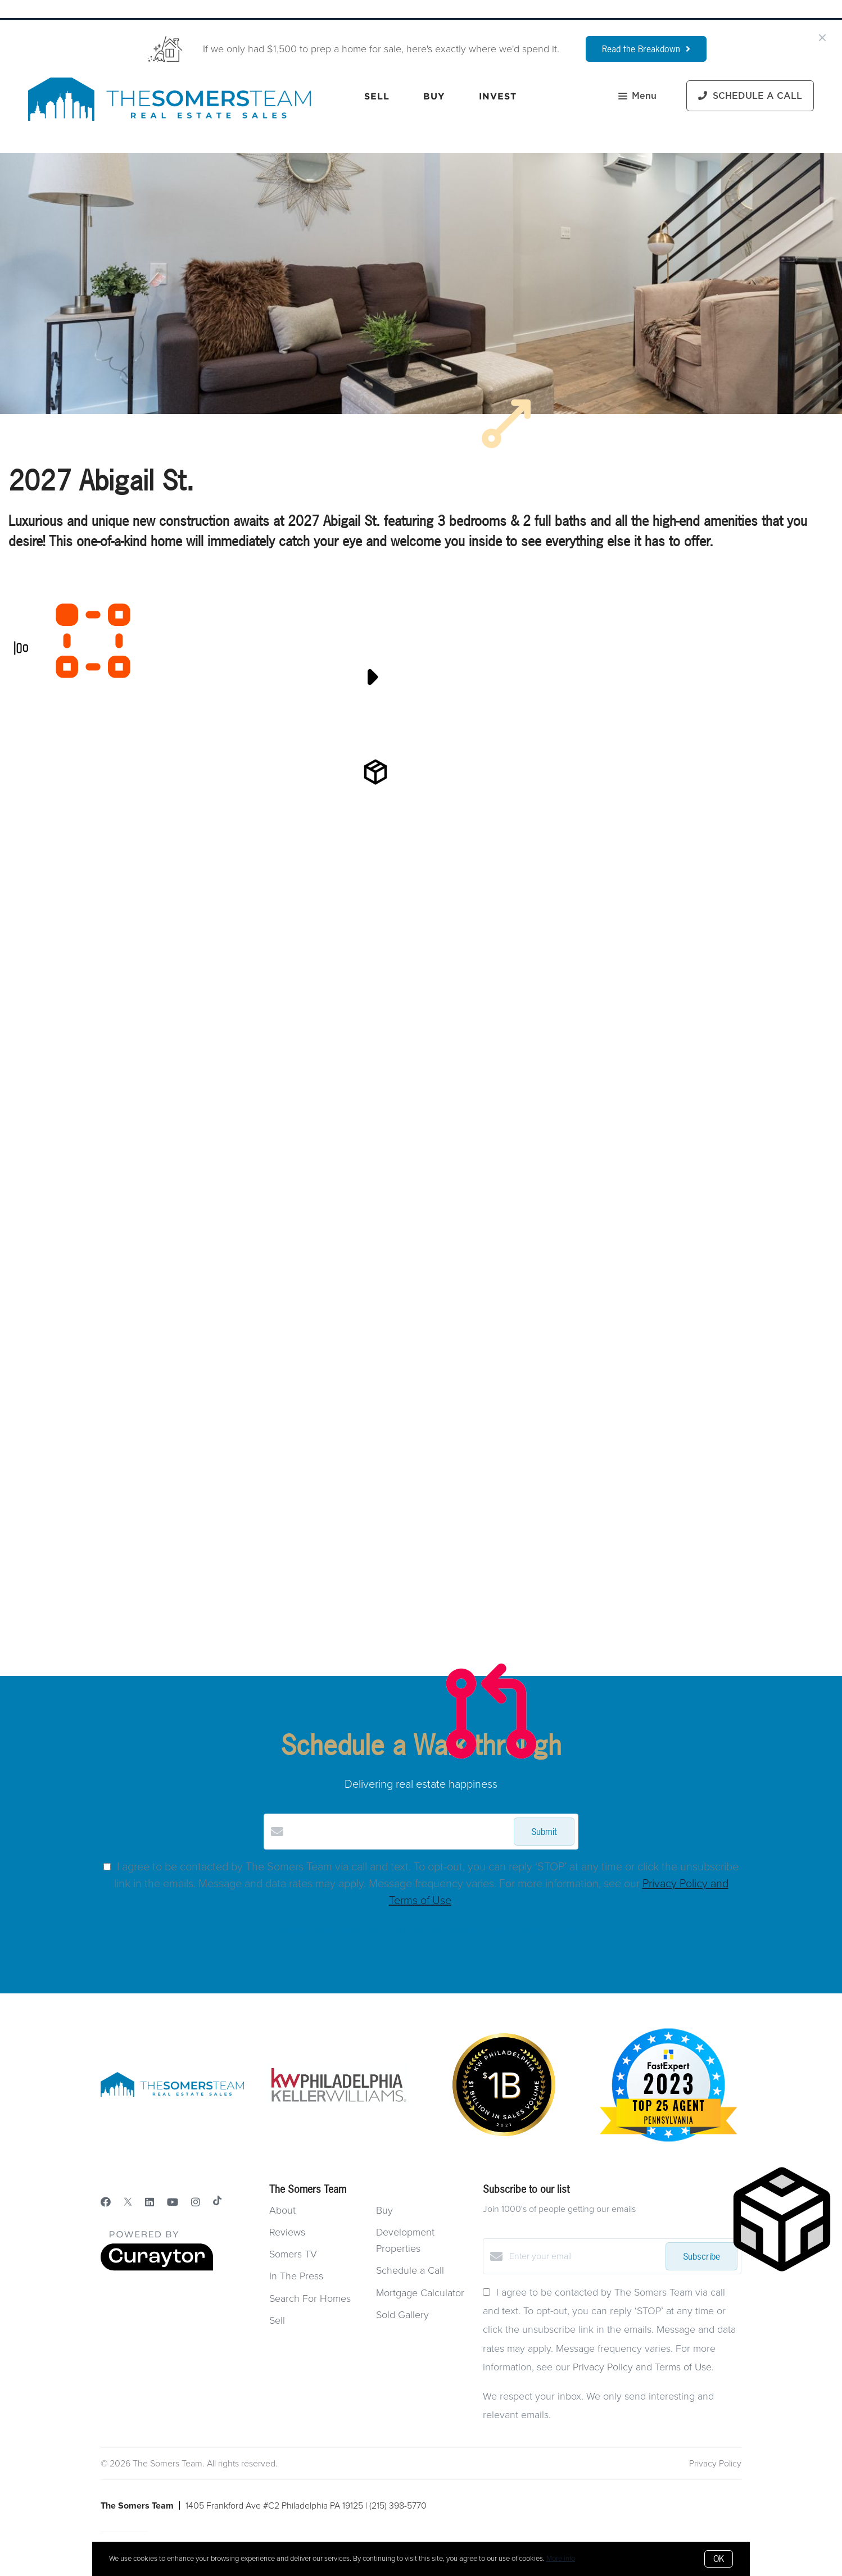 Image resolution: width=842 pixels, height=2576 pixels. Describe the element at coordinates (491, 1714) in the screenshot. I see `create a new pull request` at that location.